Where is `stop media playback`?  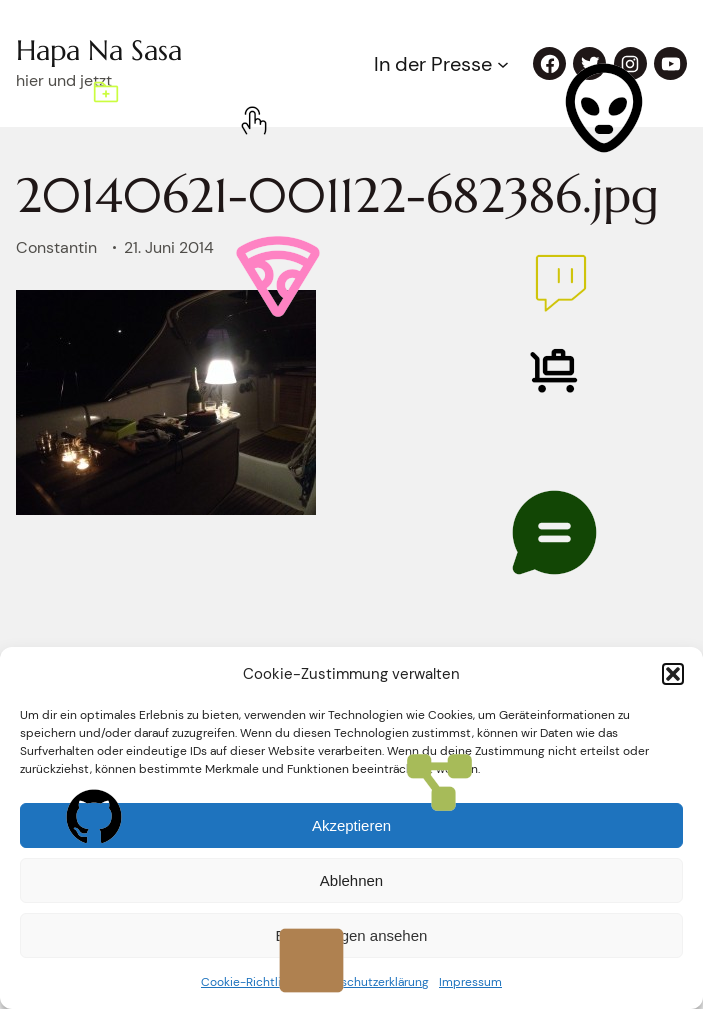
stop media playback is located at coordinates (311, 960).